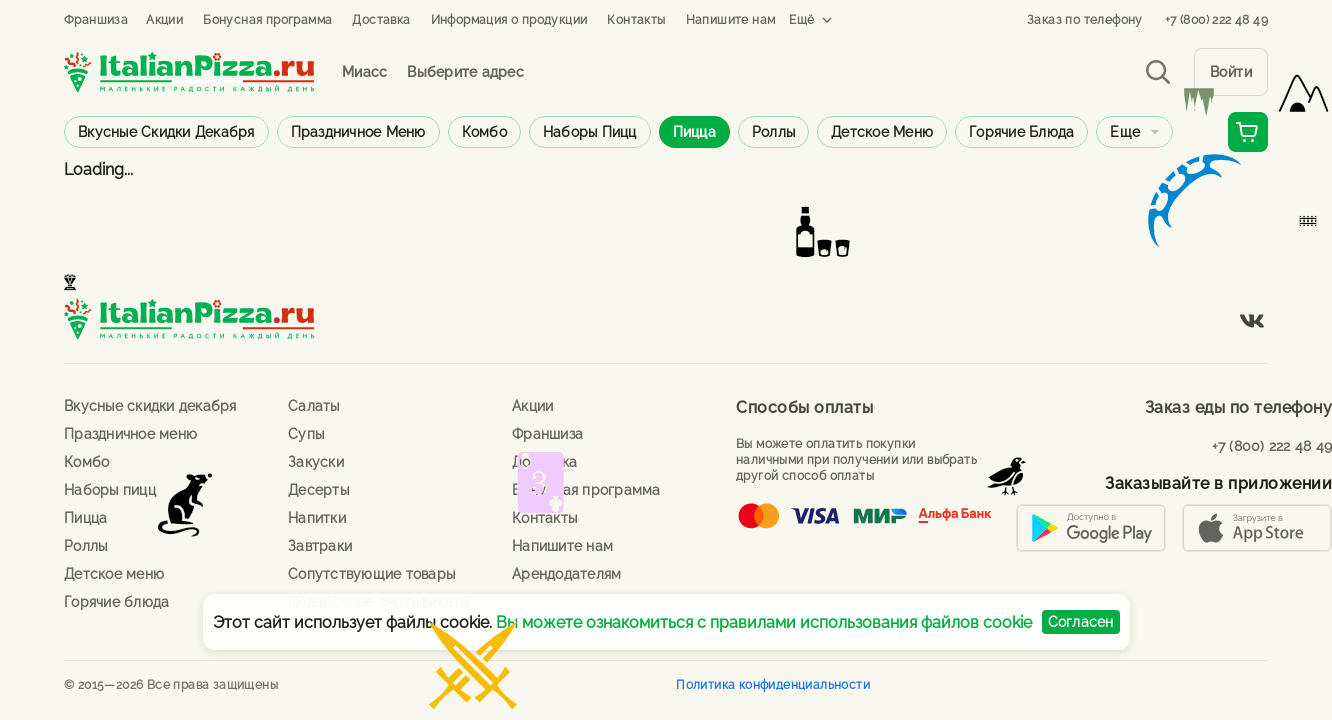  Describe the element at coordinates (1303, 94) in the screenshot. I see `explore cave or dungeon location` at that location.